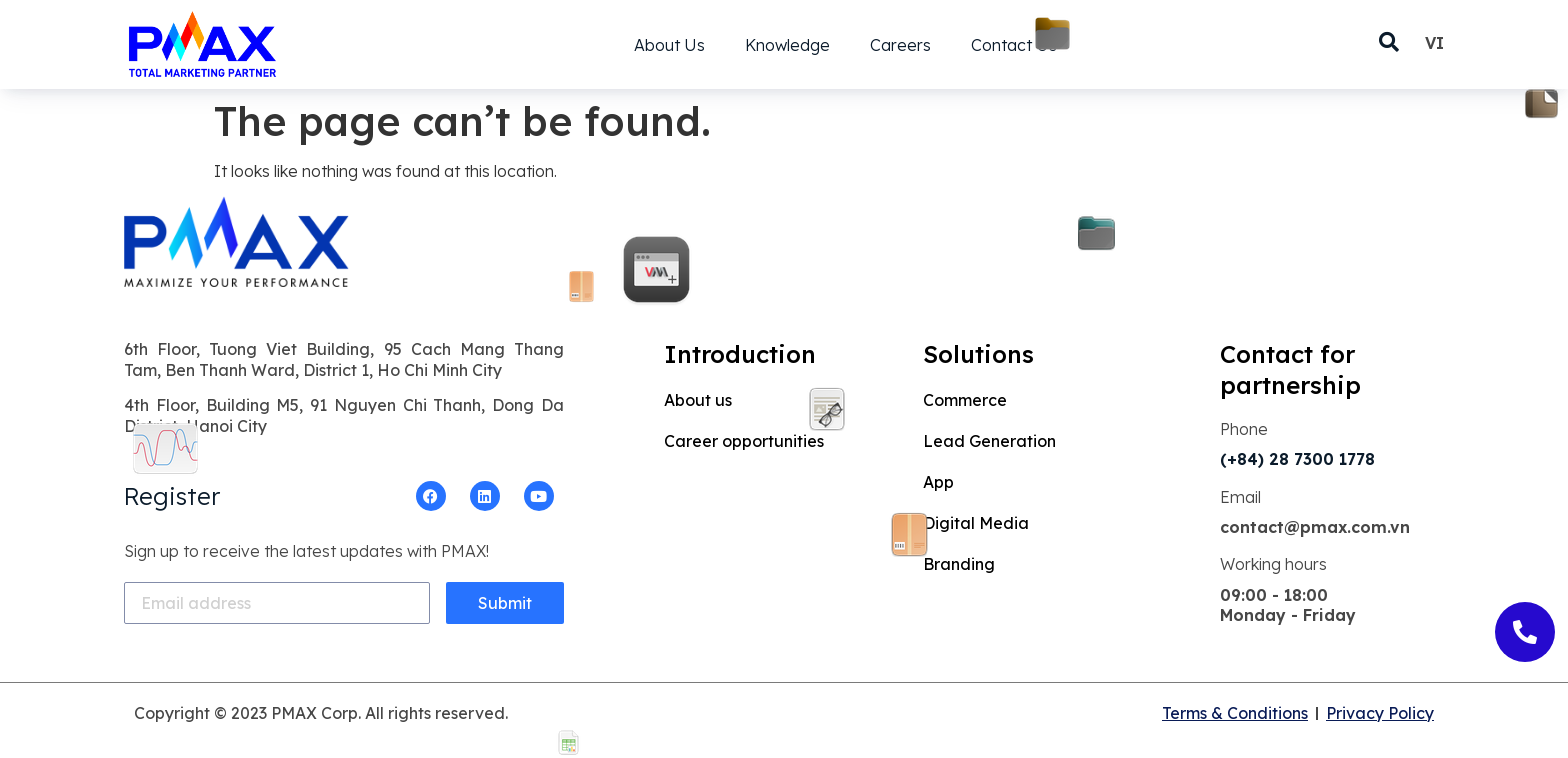 Image resolution: width=1568 pixels, height=758 pixels. Describe the element at coordinates (165, 448) in the screenshot. I see `open power statistics application` at that location.